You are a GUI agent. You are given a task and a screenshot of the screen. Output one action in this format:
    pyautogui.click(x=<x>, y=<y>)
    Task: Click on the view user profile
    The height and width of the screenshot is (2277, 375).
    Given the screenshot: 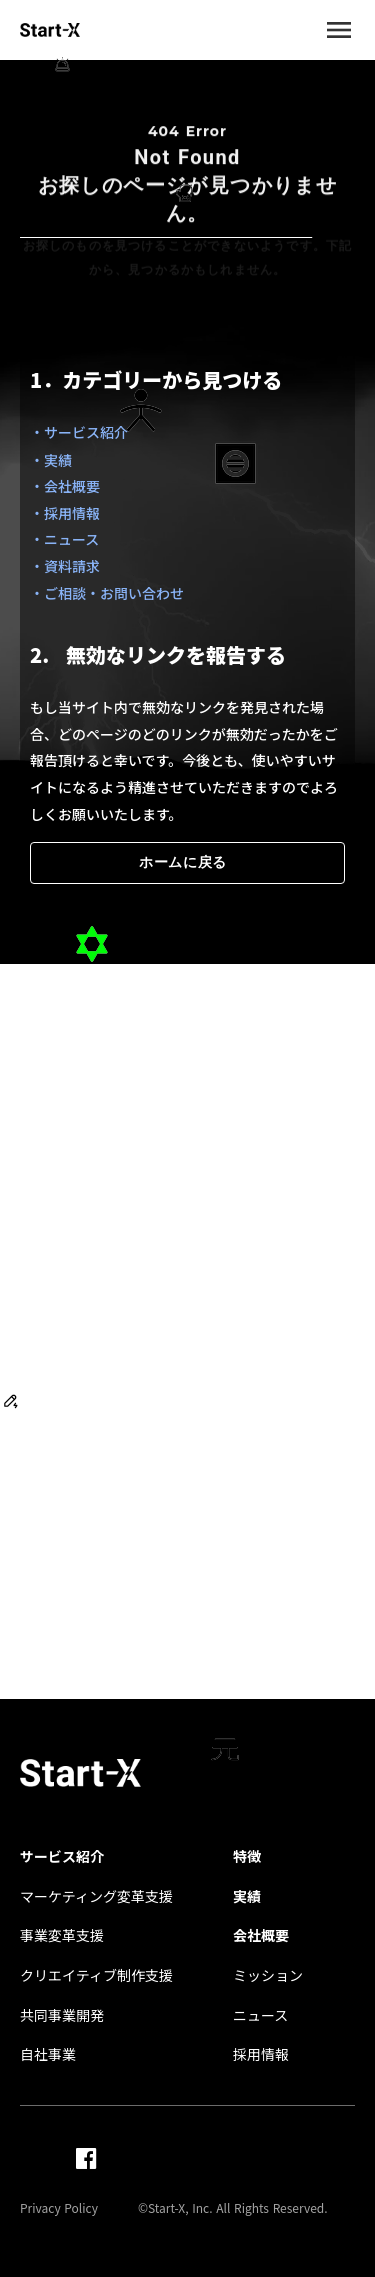 What is the action you would take?
    pyautogui.click(x=141, y=411)
    